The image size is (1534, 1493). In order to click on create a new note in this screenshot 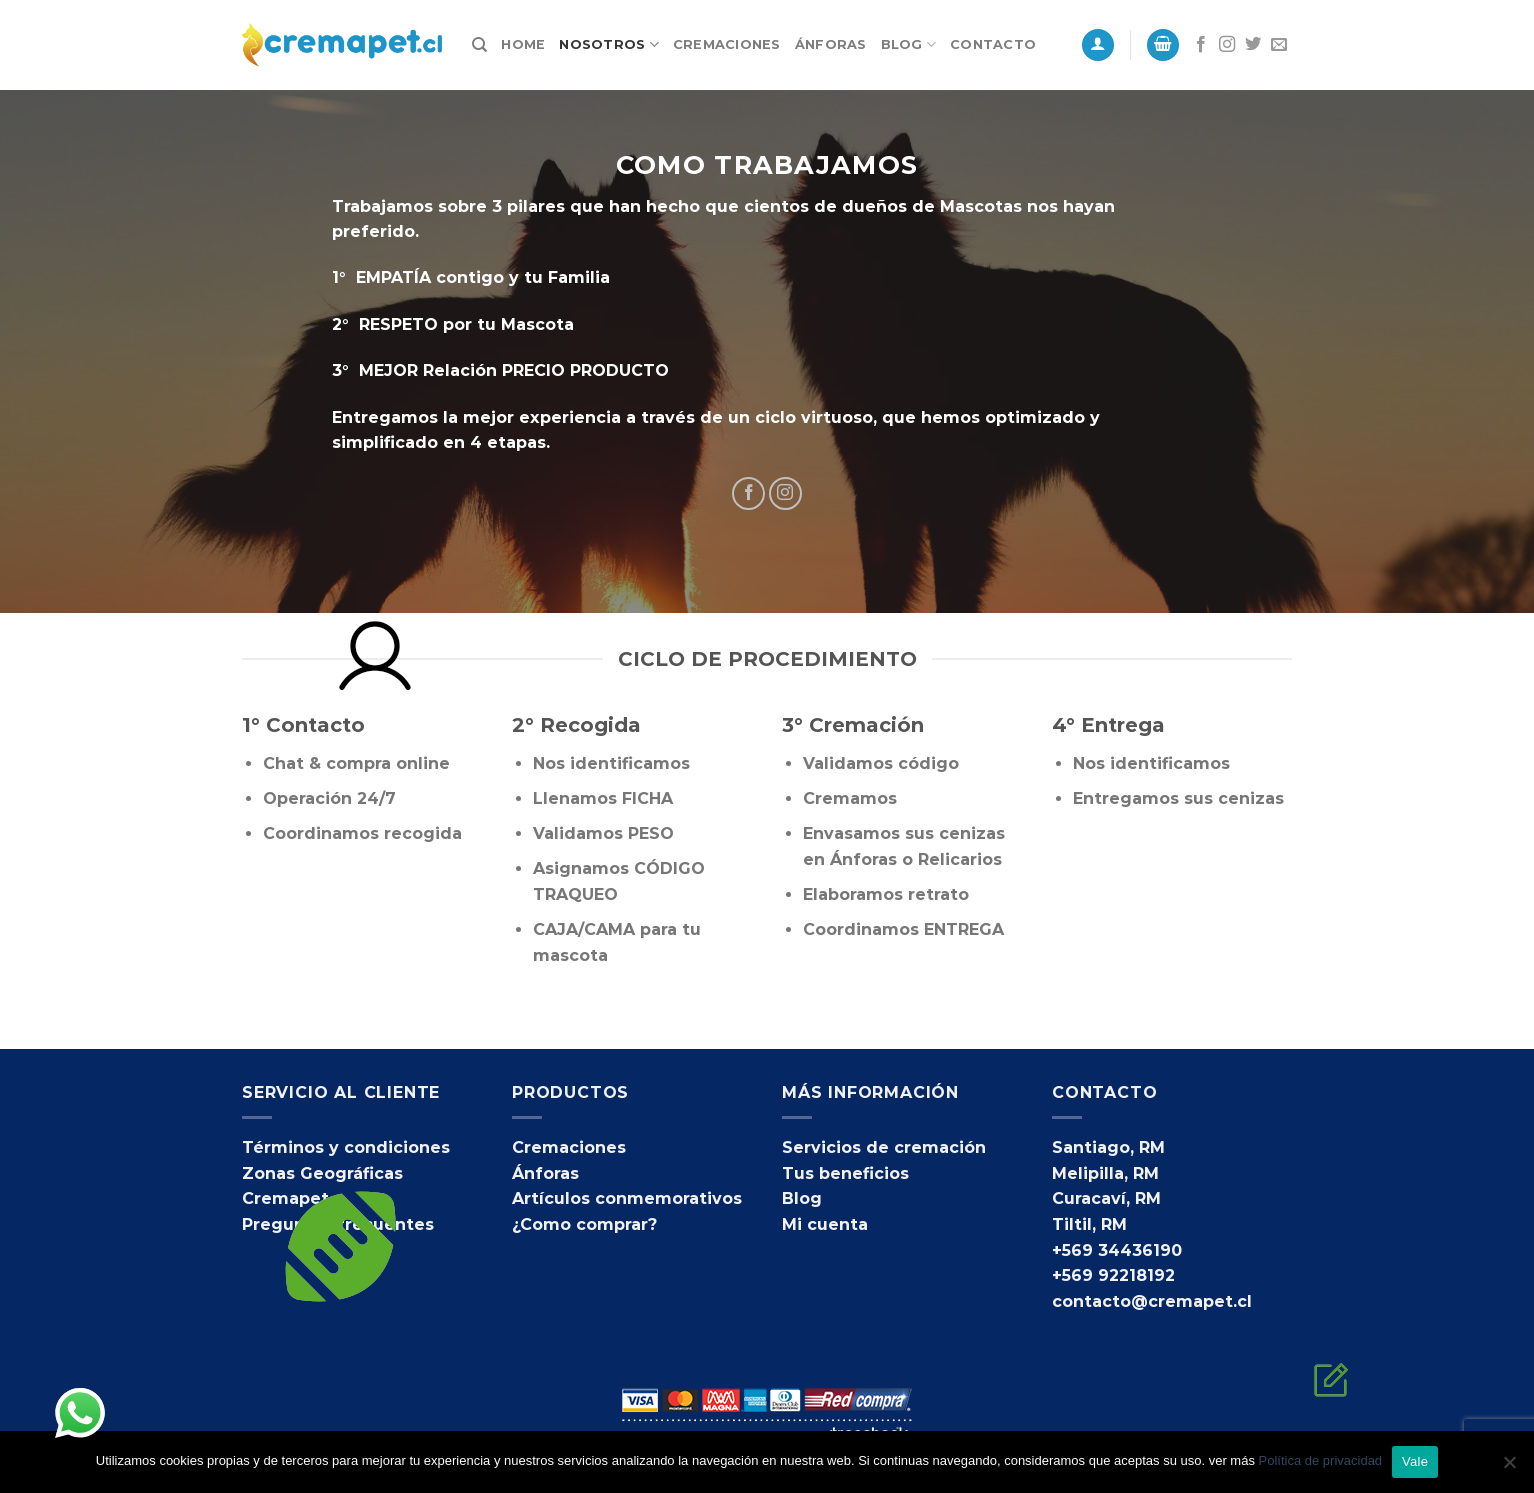, I will do `click(1330, 1380)`.